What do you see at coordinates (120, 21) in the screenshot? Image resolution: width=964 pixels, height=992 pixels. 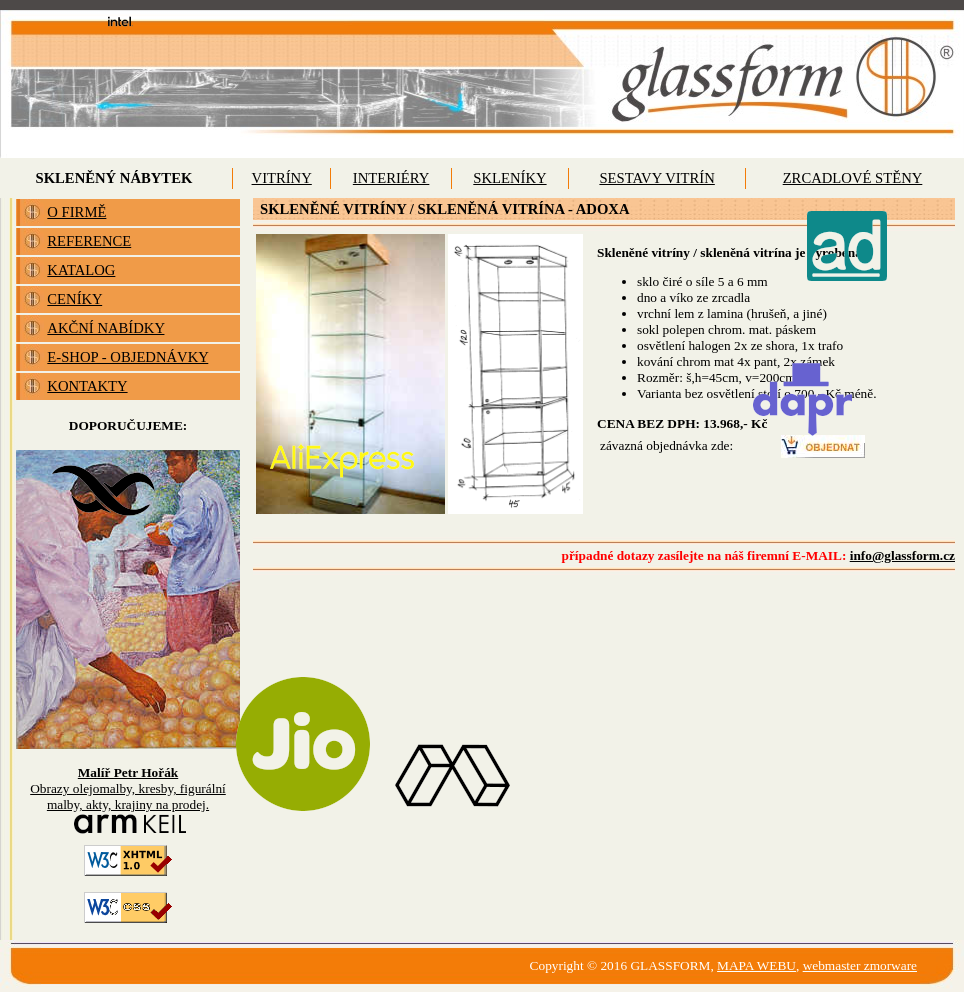 I see `Intel corporation brand logo` at bounding box center [120, 21].